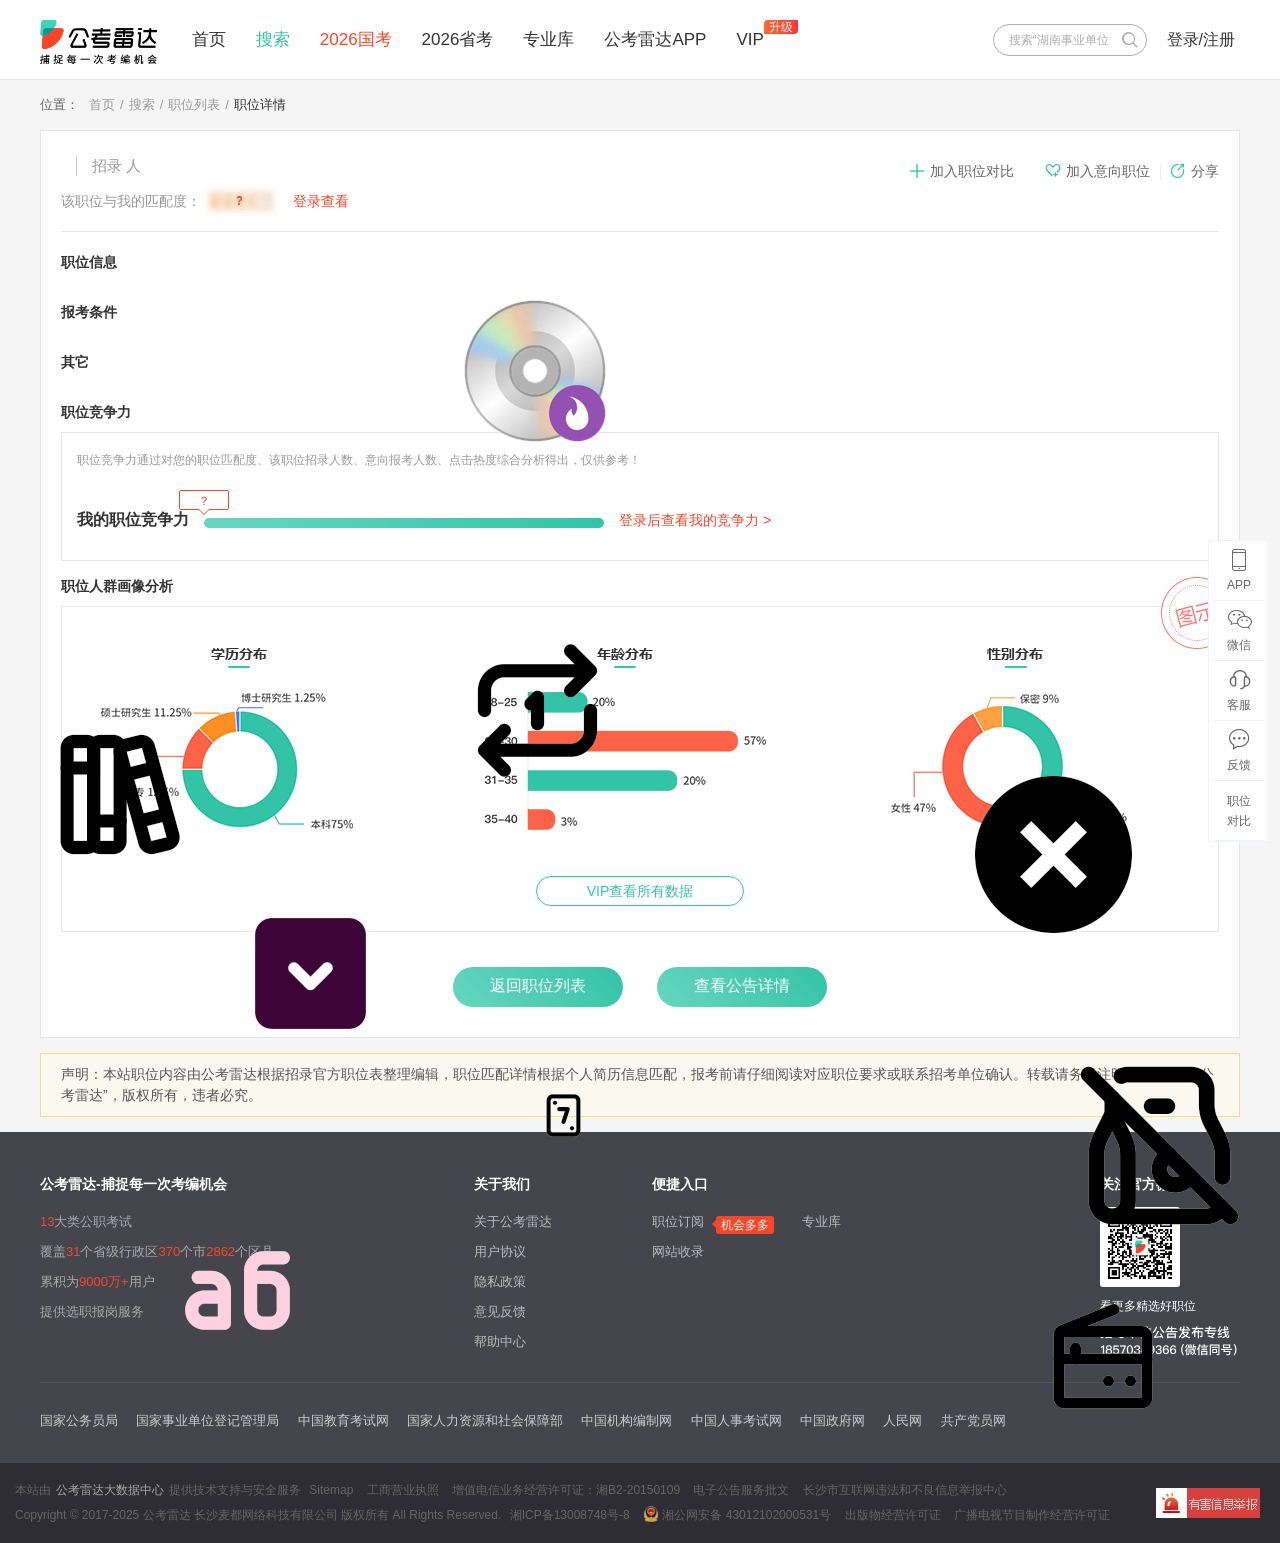  What do you see at coordinates (563, 1115) in the screenshot?
I see `play a 7 card in a card game` at bounding box center [563, 1115].